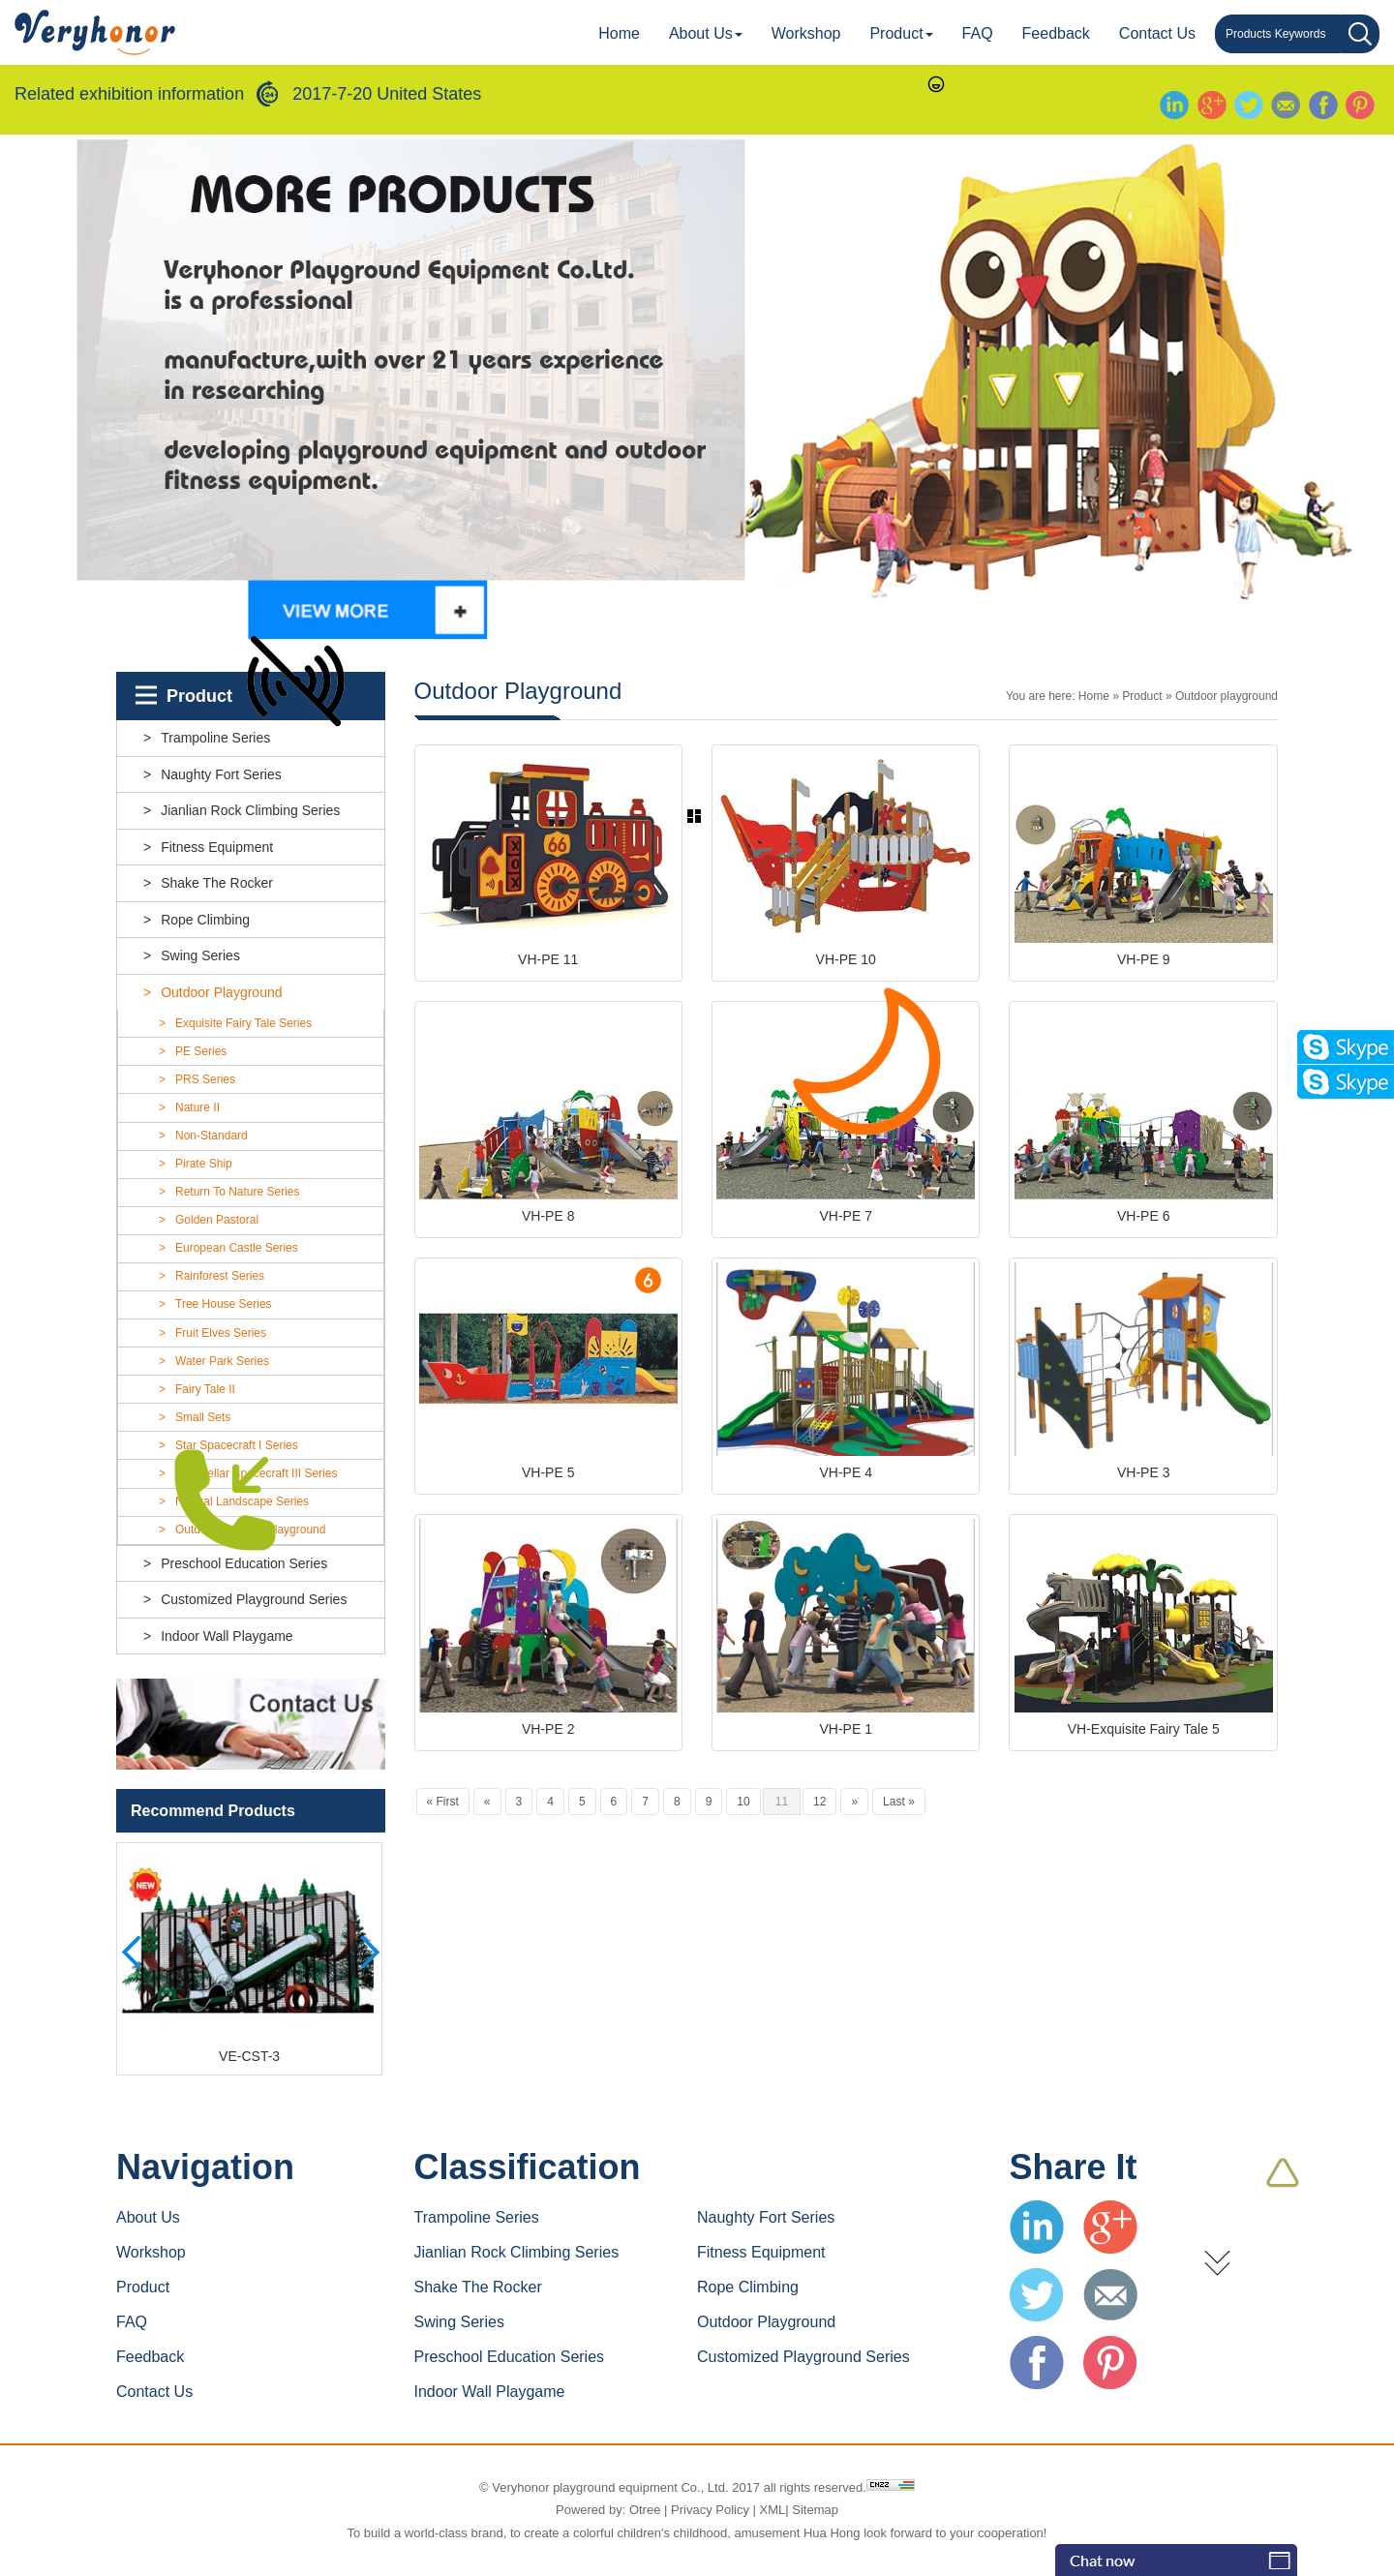 The height and width of the screenshot is (2576, 1394). Describe the element at coordinates (295, 681) in the screenshot. I see `no signal or connection unavailable` at that location.